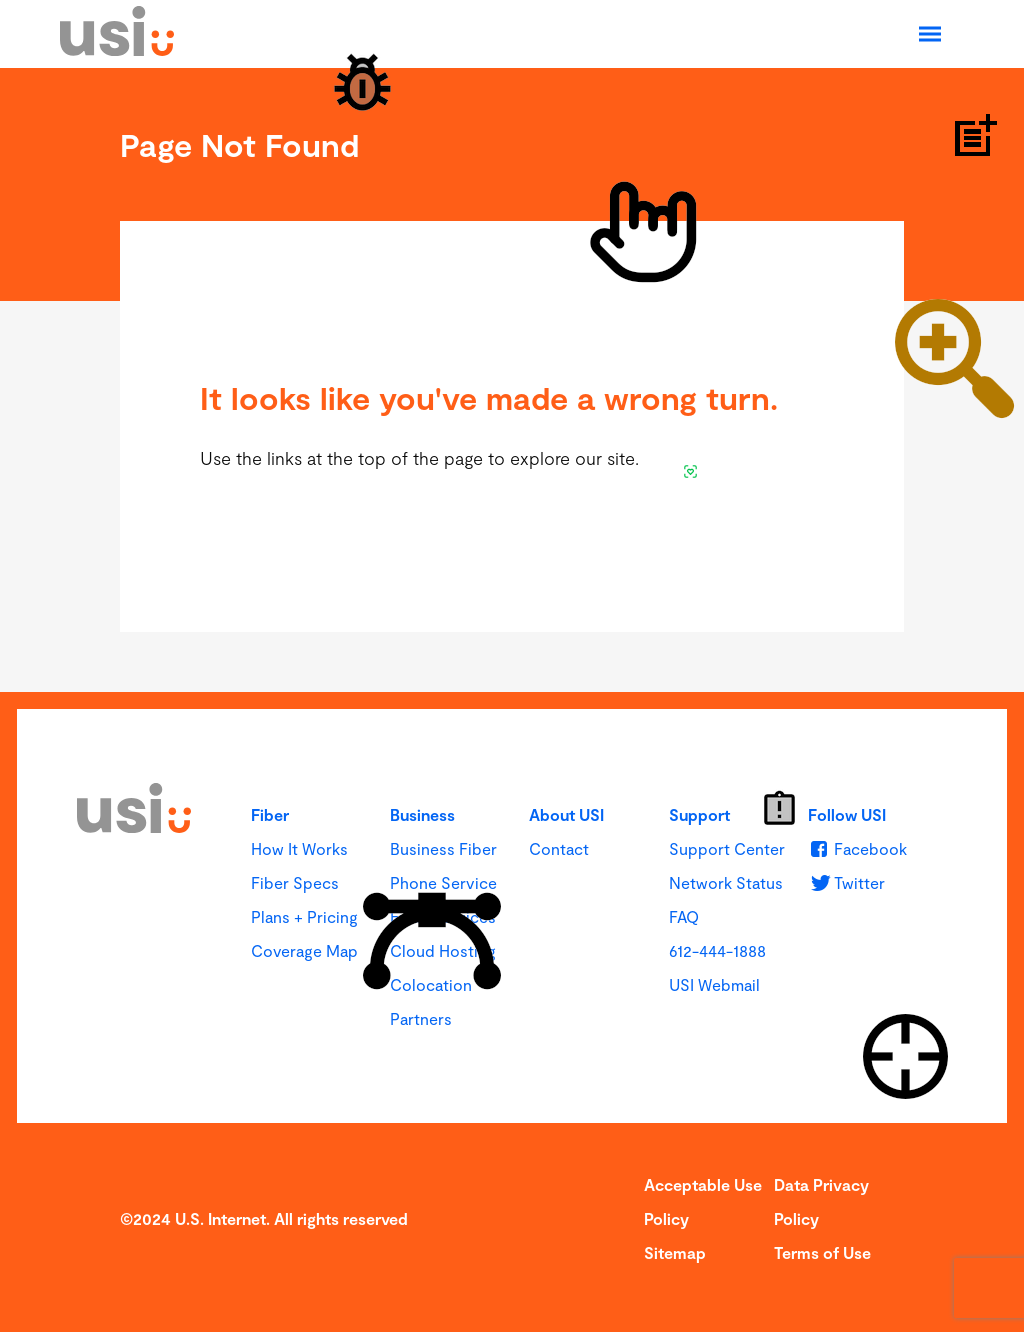  Describe the element at coordinates (432, 941) in the screenshot. I see `access vector editing tools` at that location.